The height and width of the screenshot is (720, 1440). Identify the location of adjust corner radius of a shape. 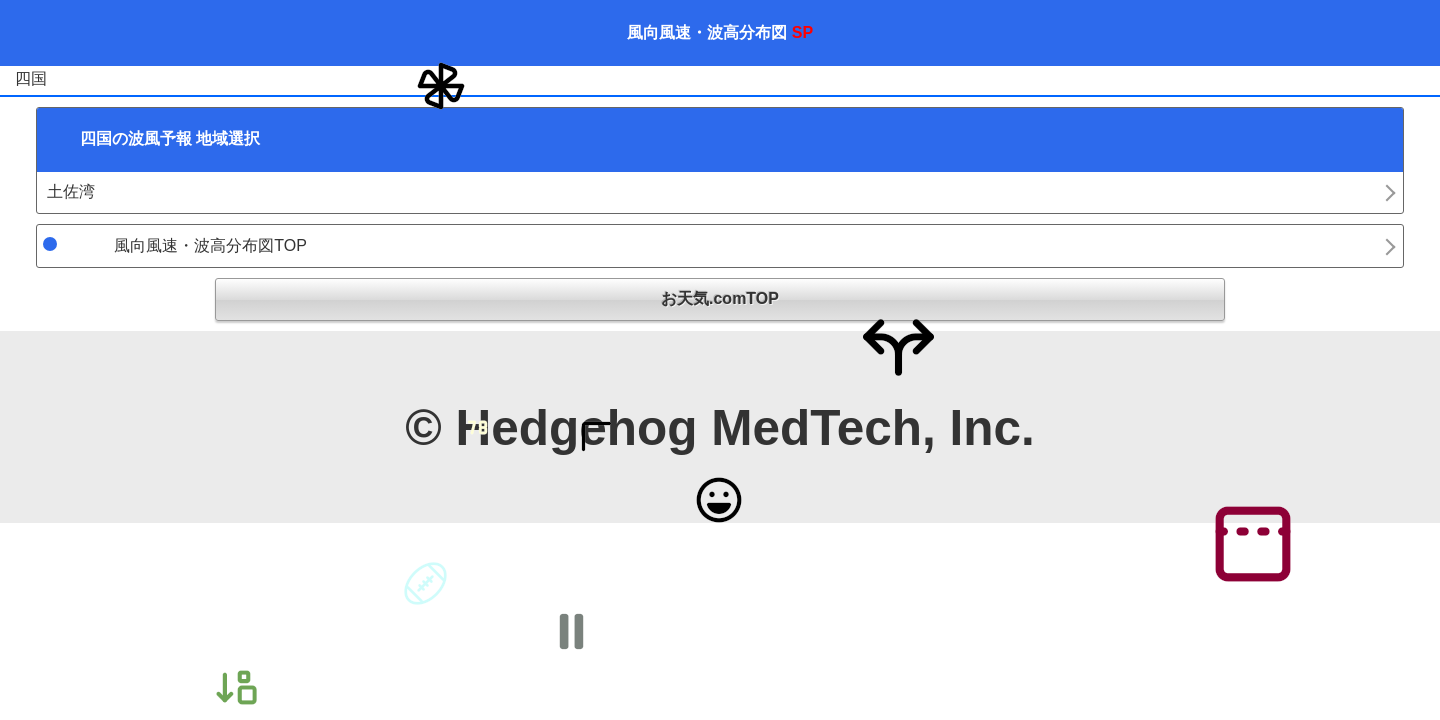
(596, 436).